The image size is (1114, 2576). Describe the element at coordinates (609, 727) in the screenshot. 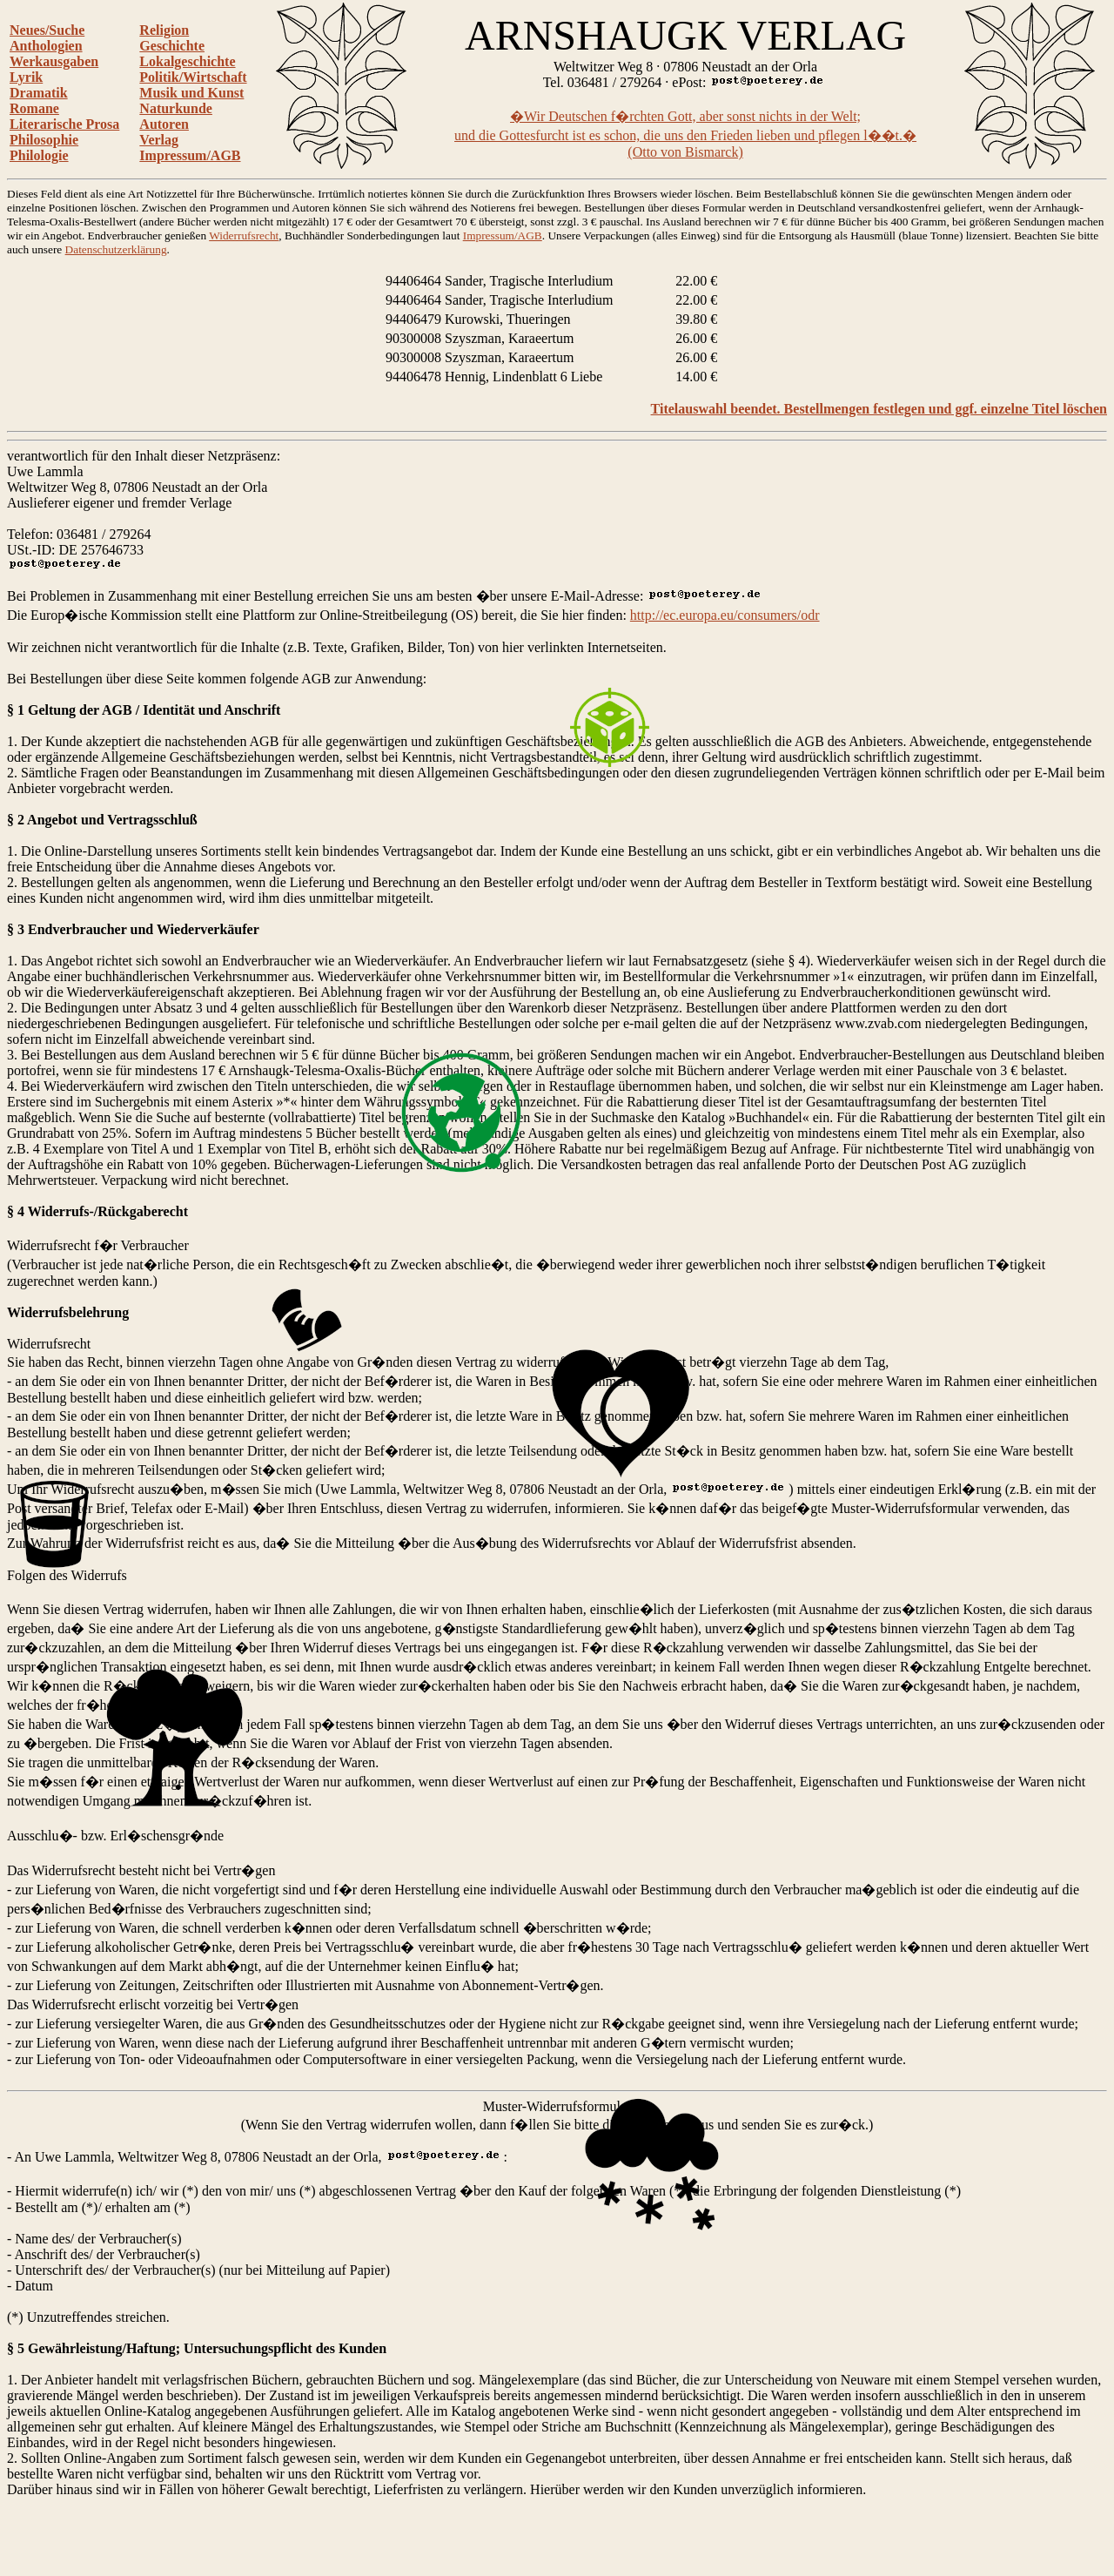

I see `target a random selection or dice roll` at that location.